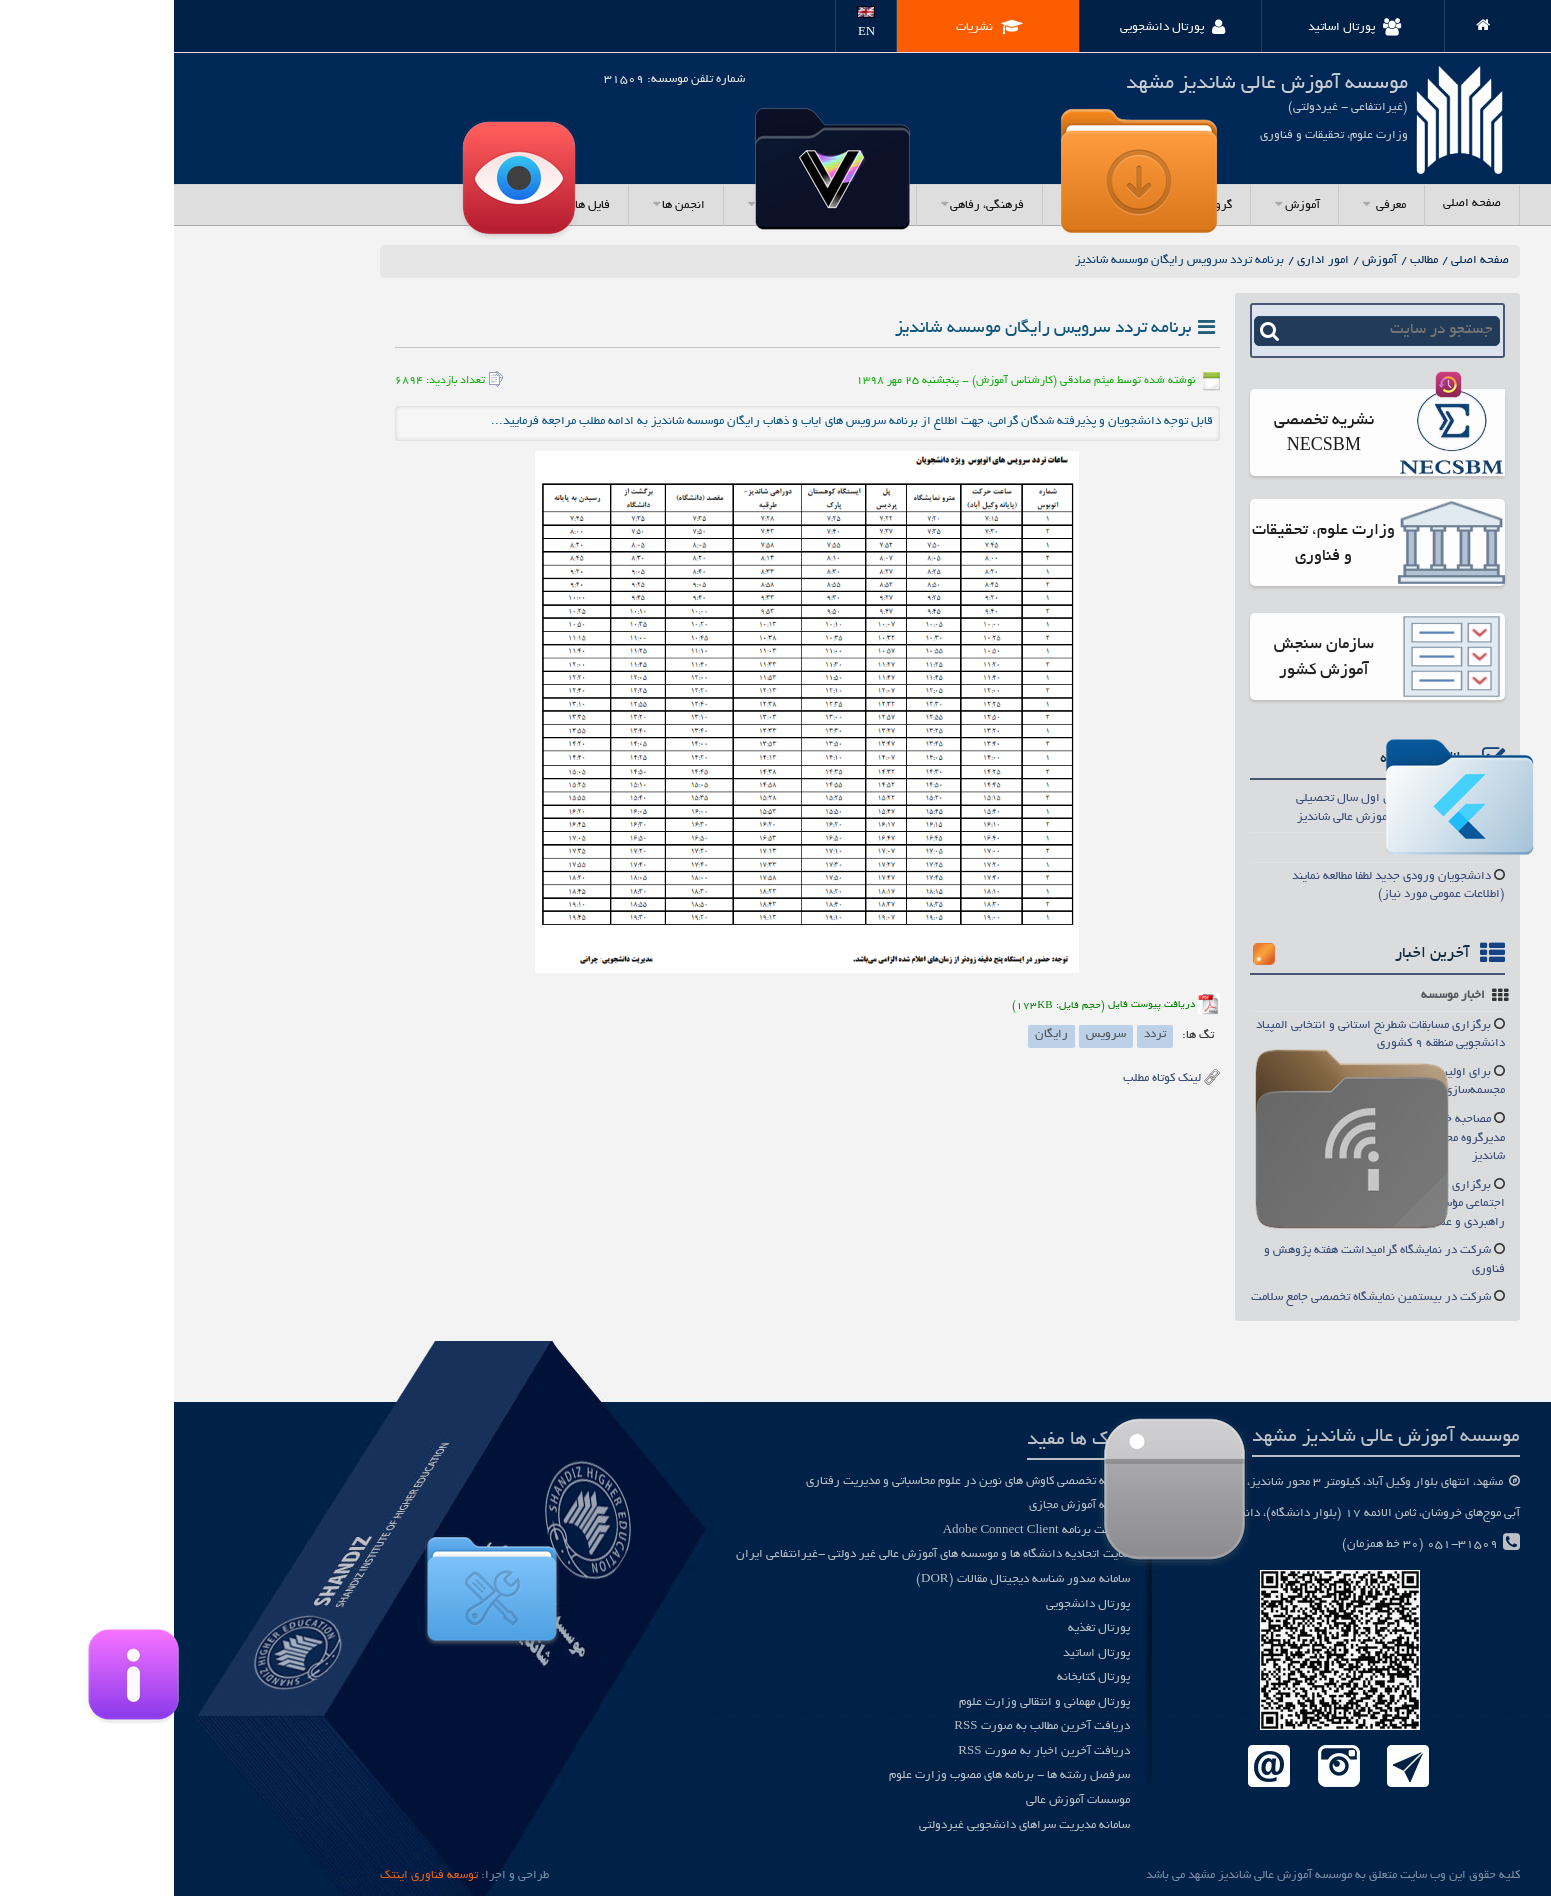 Image resolution: width=1551 pixels, height=1896 pixels. Describe the element at coordinates (1448, 384) in the screenshot. I see `open pika backup to manage system backups` at that location.